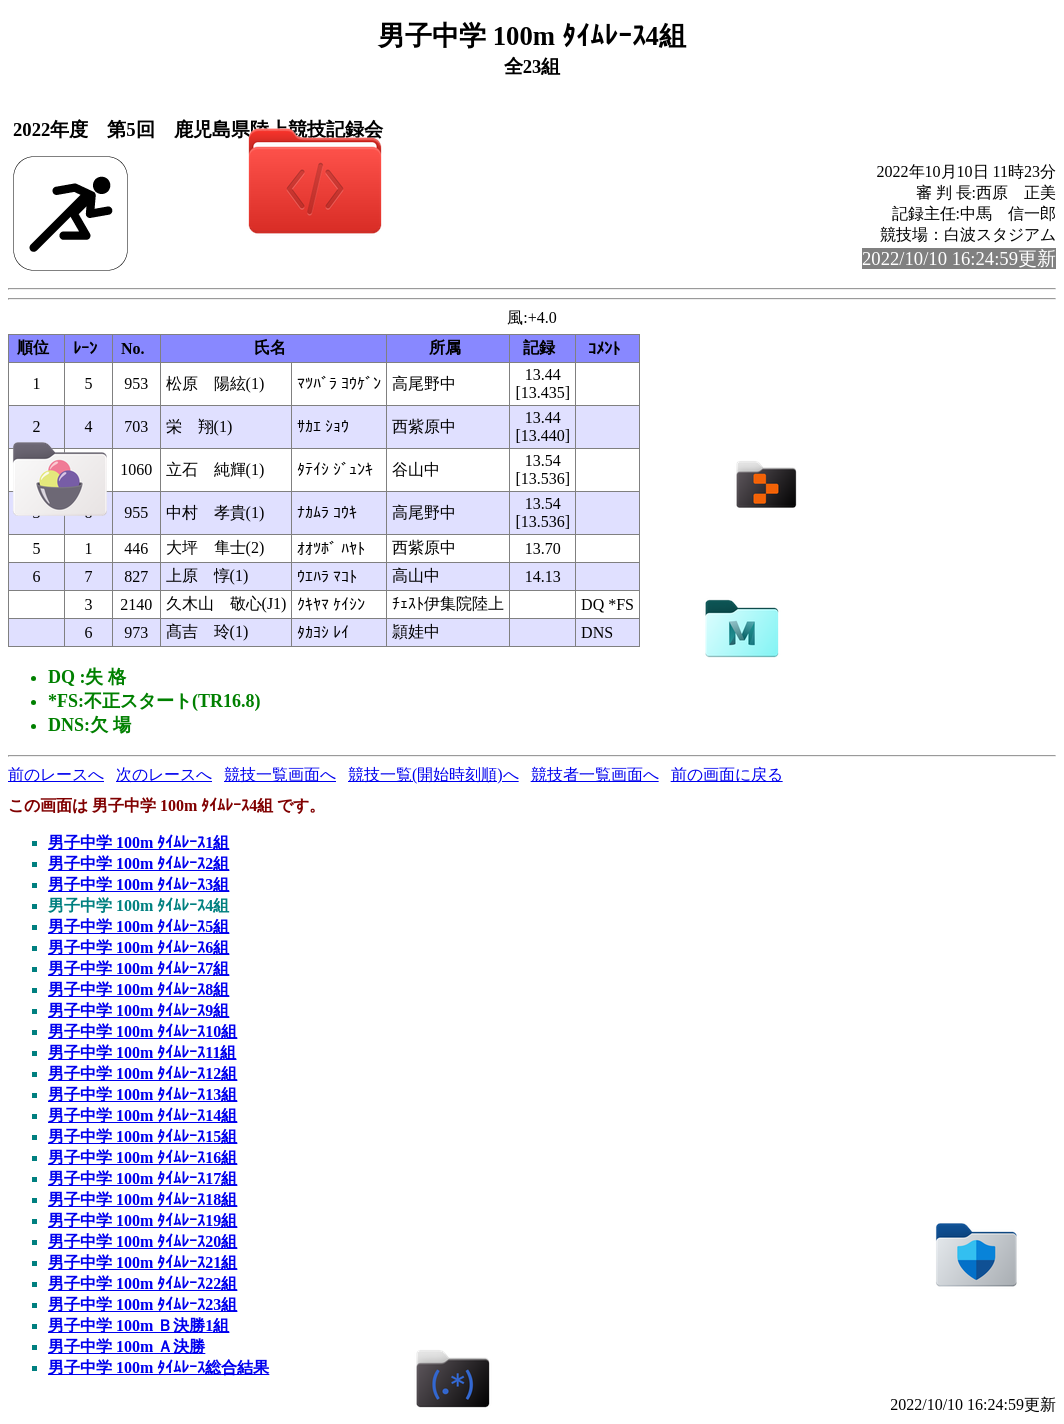 The image size is (1064, 1424). What do you see at coordinates (59, 481) in the screenshot?
I see `open folder containing Scoop package manager files` at bounding box center [59, 481].